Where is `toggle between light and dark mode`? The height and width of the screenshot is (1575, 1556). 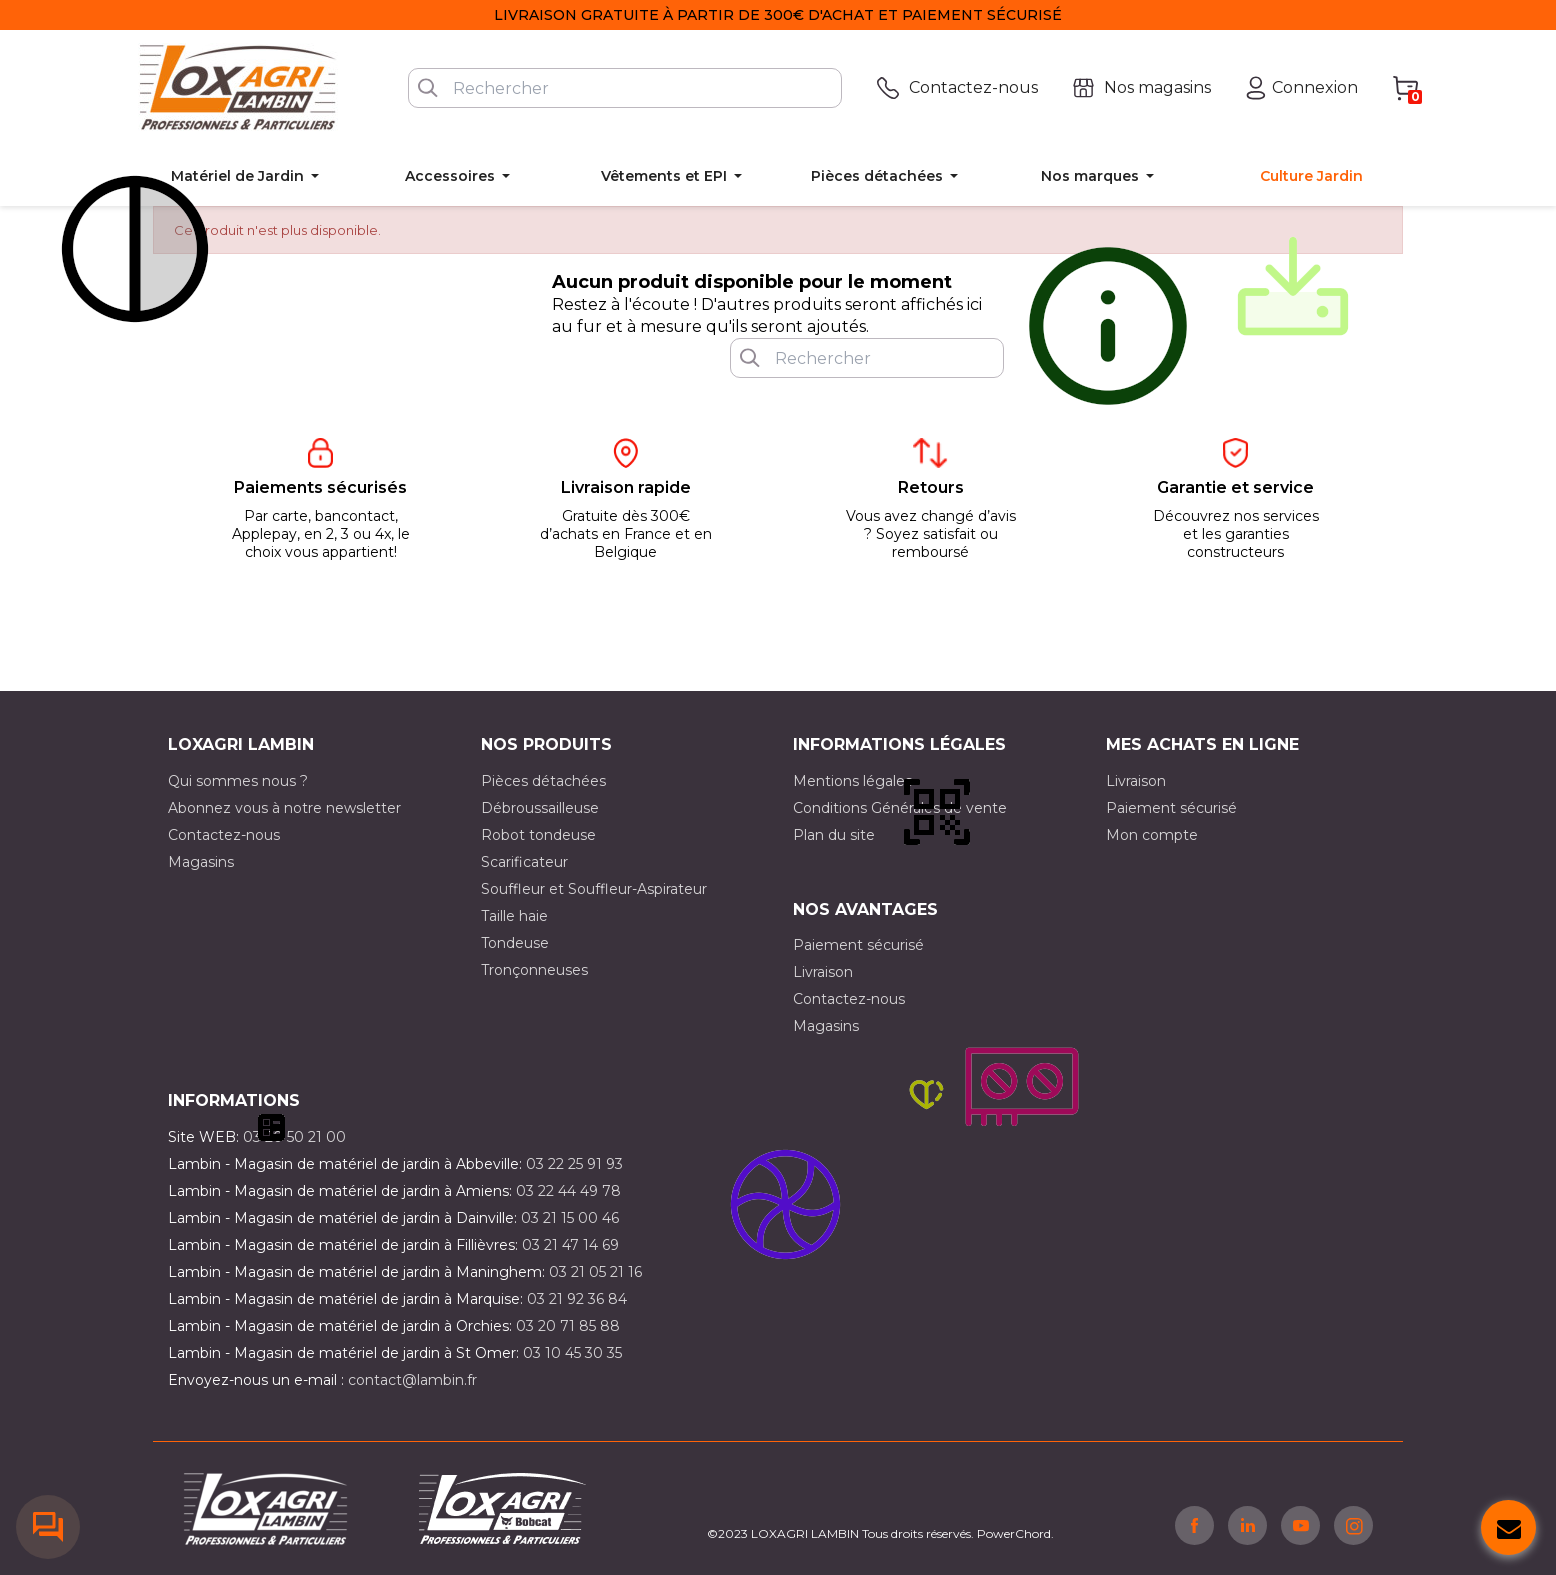
toggle between light and dark mode is located at coordinates (135, 249).